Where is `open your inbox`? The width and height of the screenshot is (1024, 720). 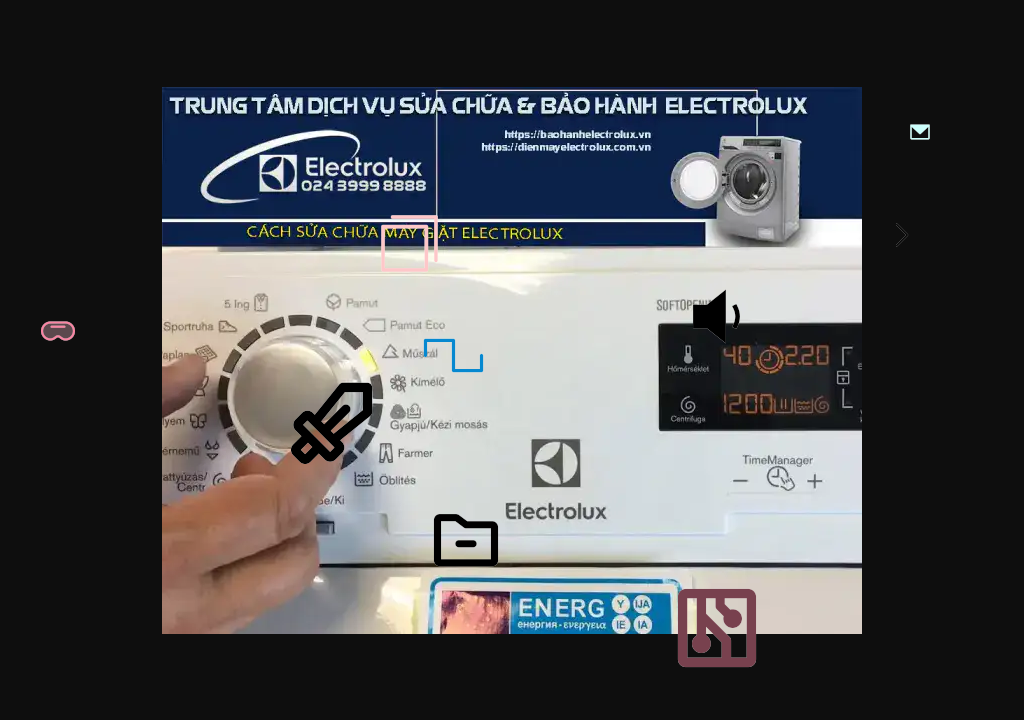
open your inbox is located at coordinates (920, 132).